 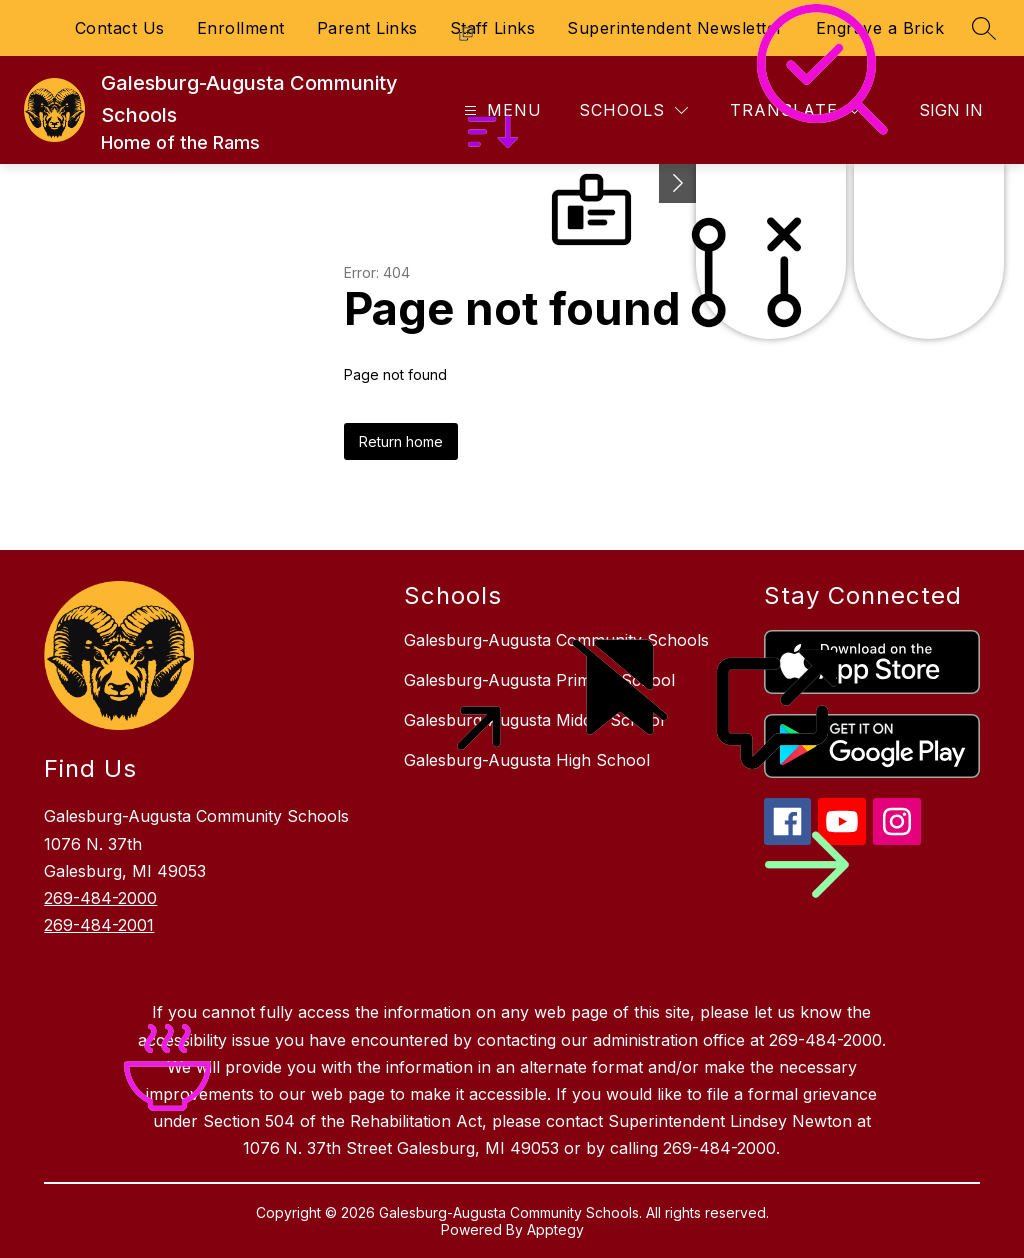 I want to click on view user identification or credentials, so click(x=591, y=209).